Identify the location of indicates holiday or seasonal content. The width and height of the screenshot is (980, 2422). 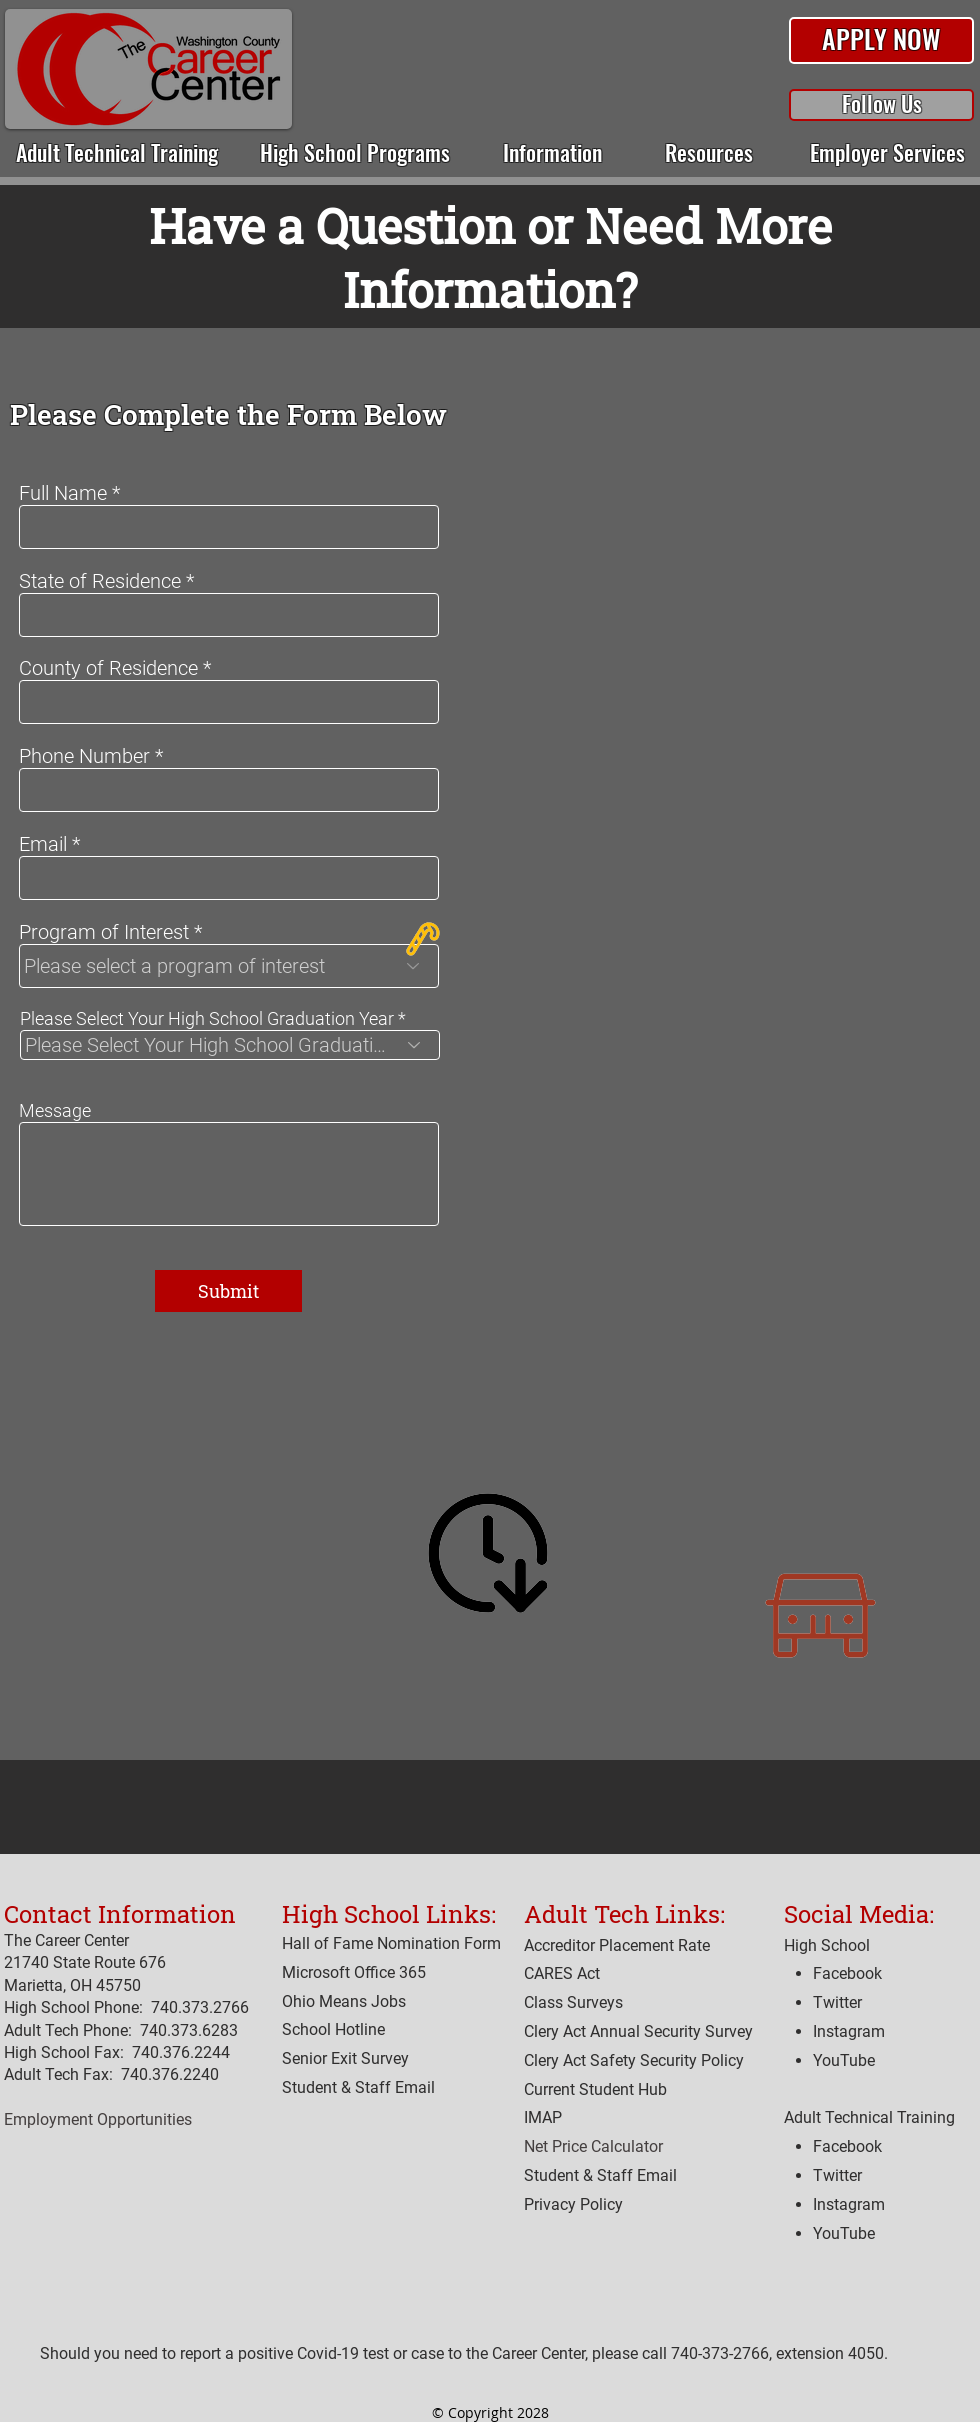
(423, 939).